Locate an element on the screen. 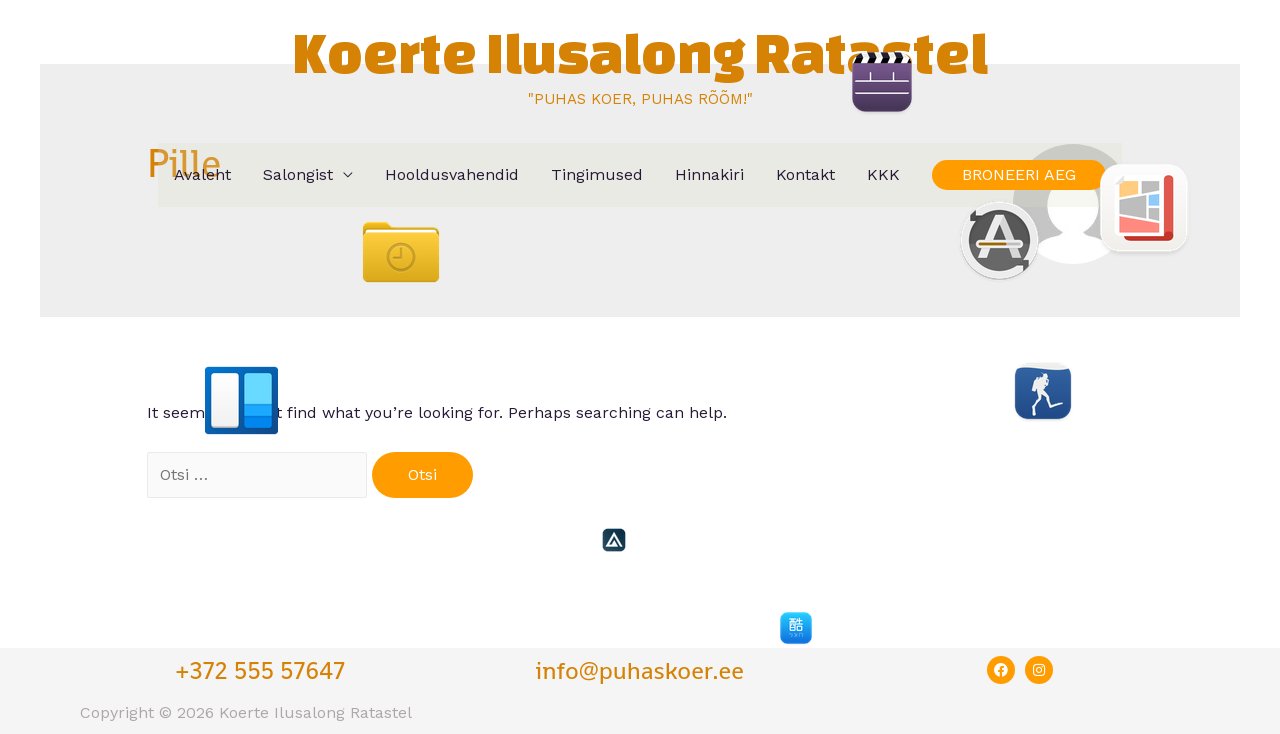  open IBus Chewing input method settings is located at coordinates (796, 628).